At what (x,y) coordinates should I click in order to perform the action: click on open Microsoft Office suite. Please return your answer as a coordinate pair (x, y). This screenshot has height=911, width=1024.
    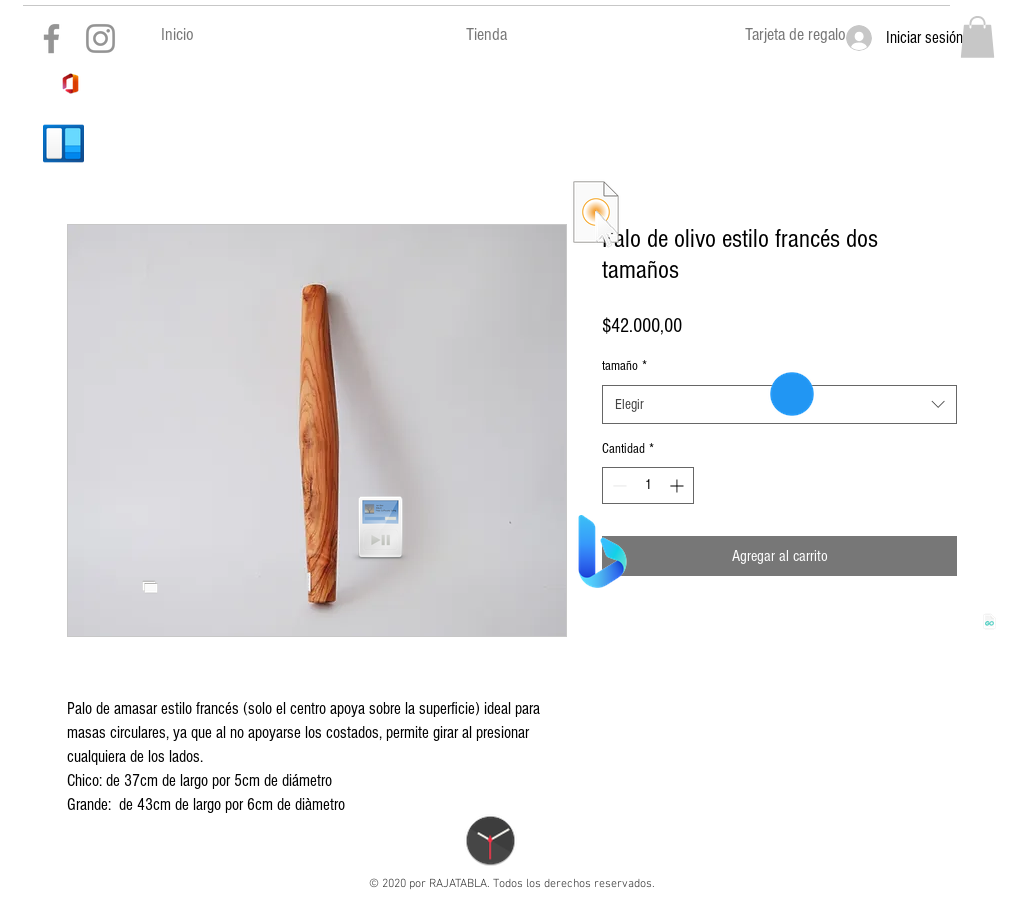
    Looking at the image, I should click on (70, 83).